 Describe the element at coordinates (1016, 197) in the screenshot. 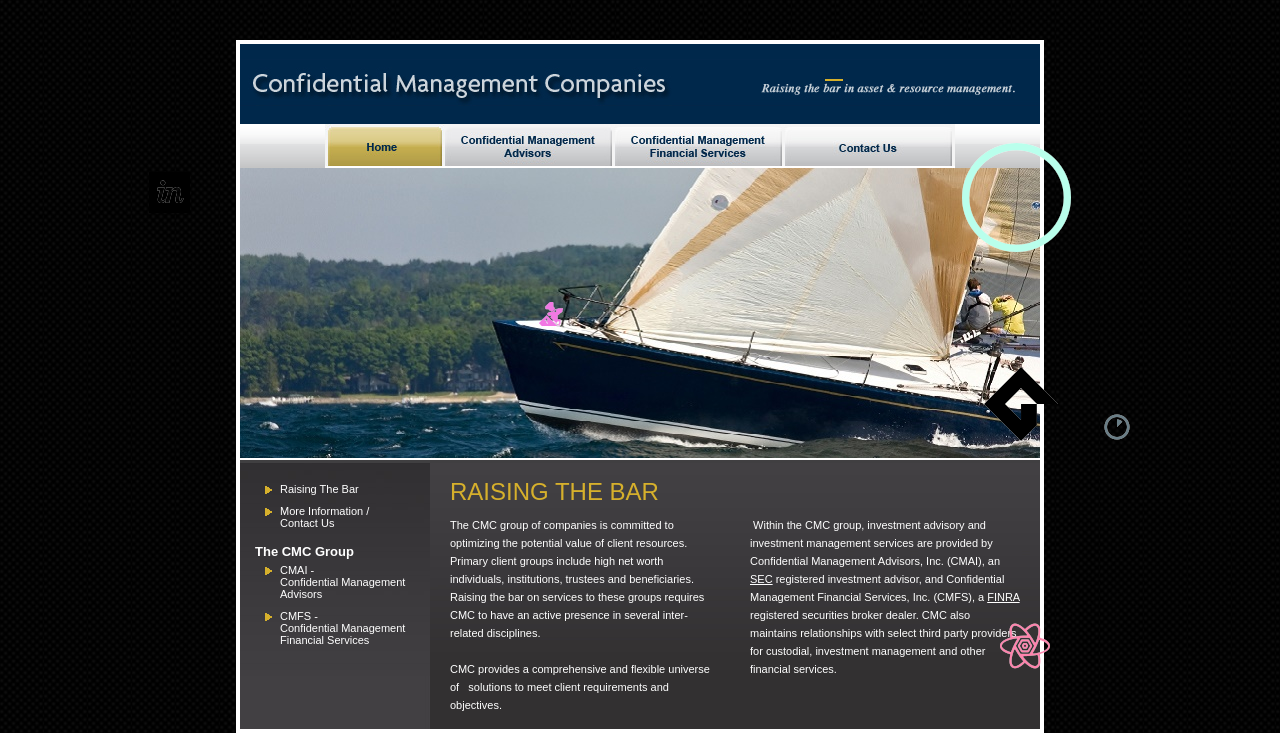

I see `conventional commits project logo` at that location.